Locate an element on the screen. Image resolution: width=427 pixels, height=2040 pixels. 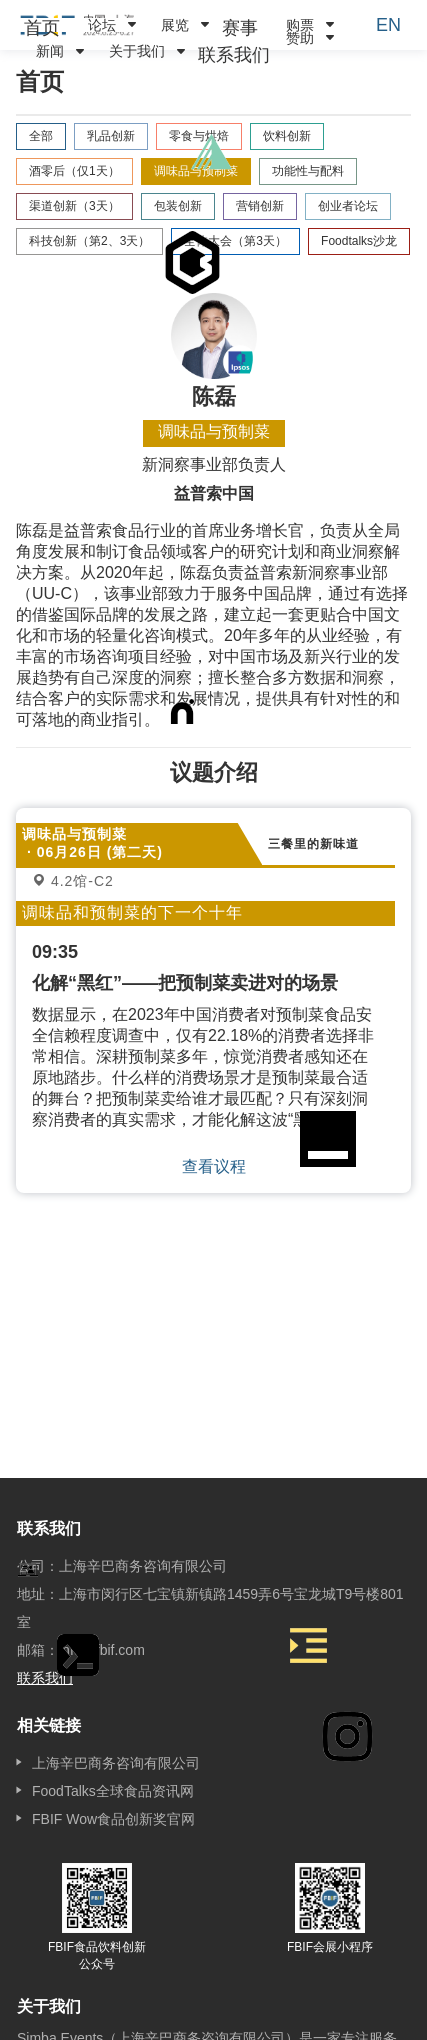
open the Codementor app or website is located at coordinates (28, 1570).